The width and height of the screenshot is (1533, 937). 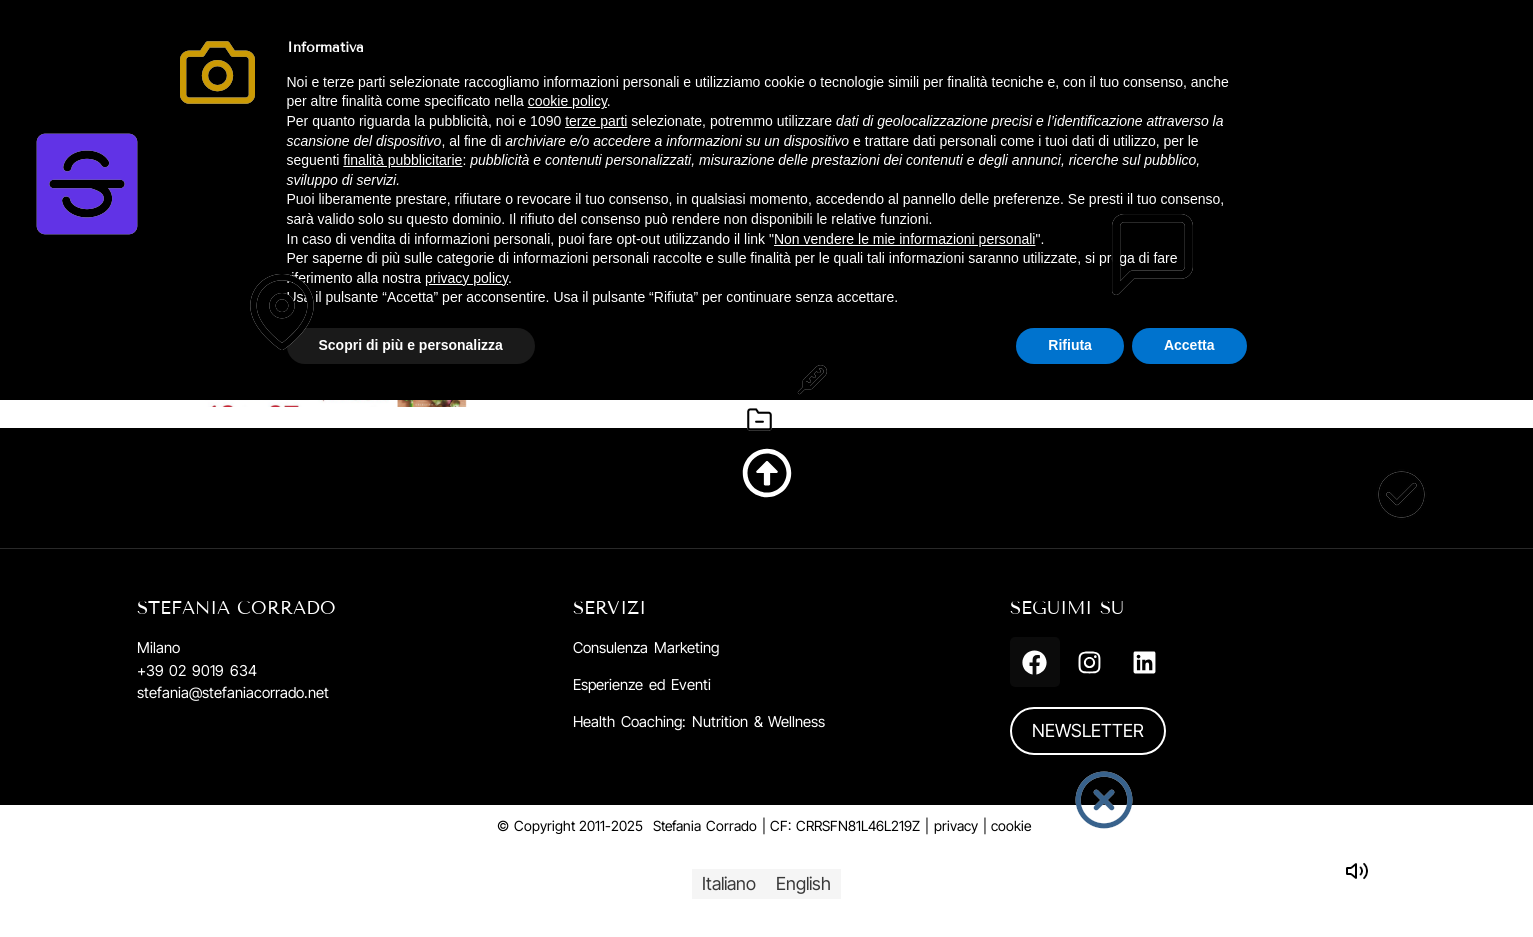 What do you see at coordinates (759, 419) in the screenshot?
I see `remove a folder` at bounding box center [759, 419].